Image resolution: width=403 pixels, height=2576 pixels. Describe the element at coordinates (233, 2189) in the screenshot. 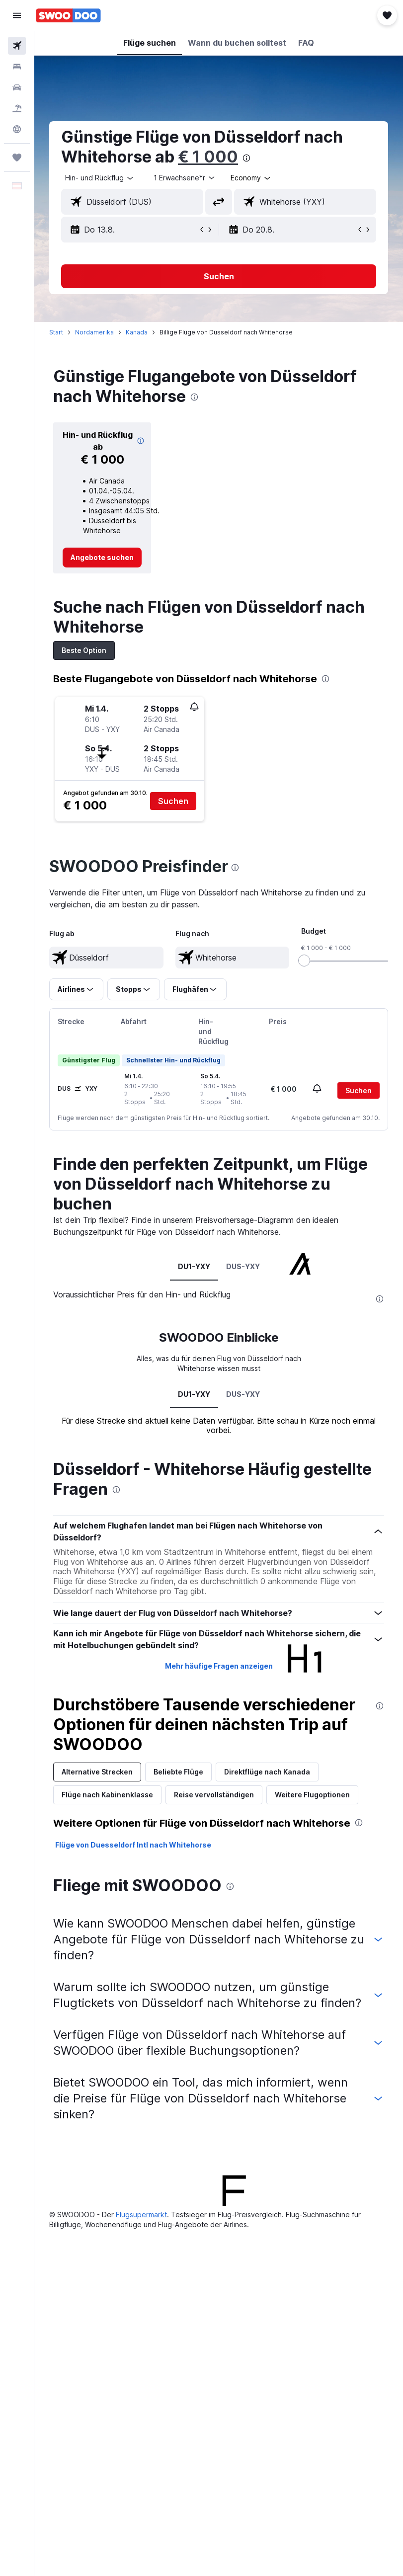

I see `switch to monospace font` at that location.